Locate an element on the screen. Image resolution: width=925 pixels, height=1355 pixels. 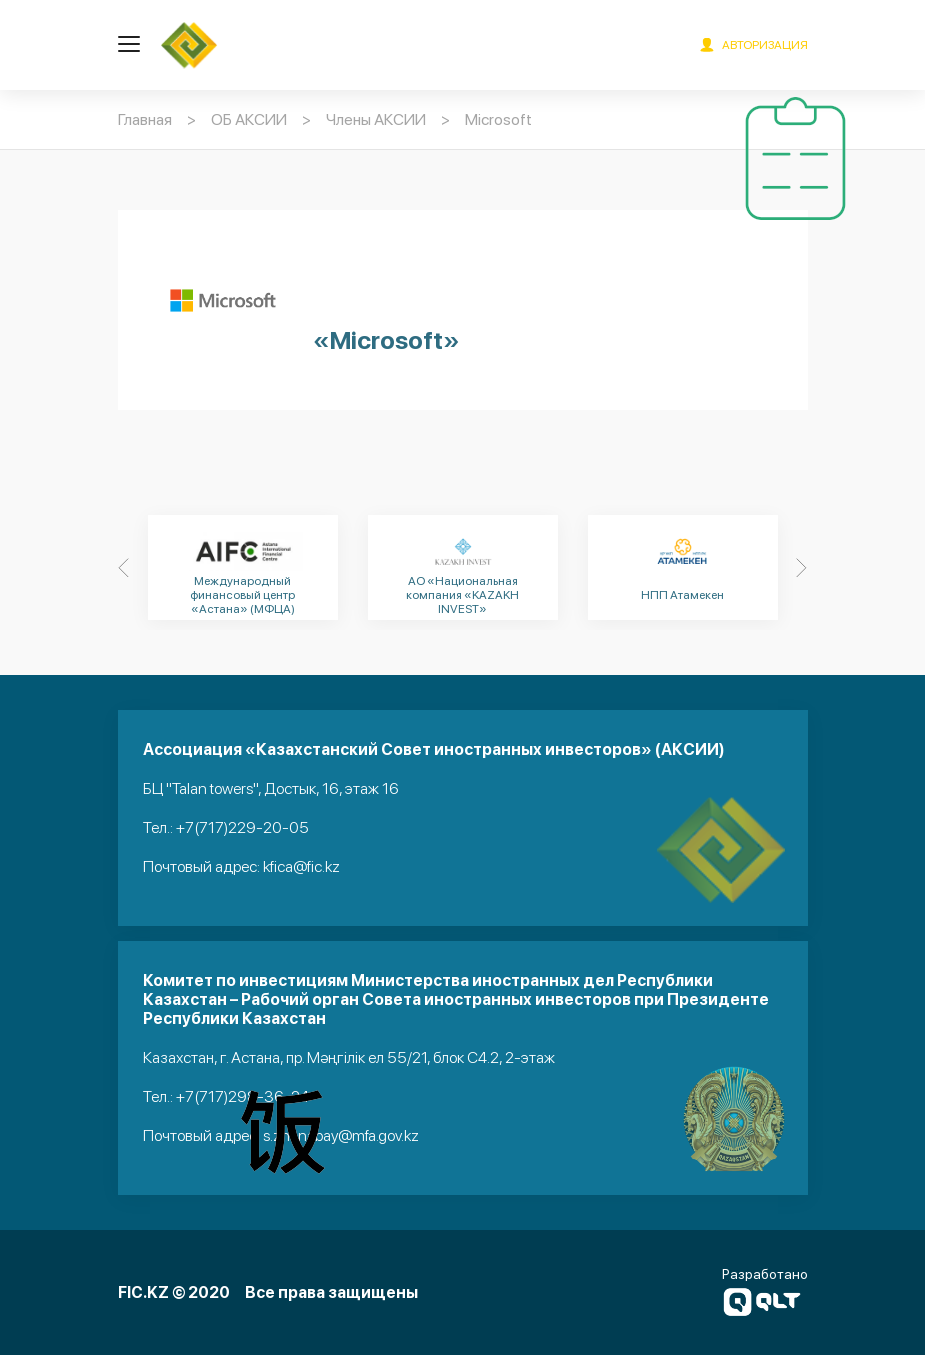
react hook form library logo is located at coordinates (795, 158).